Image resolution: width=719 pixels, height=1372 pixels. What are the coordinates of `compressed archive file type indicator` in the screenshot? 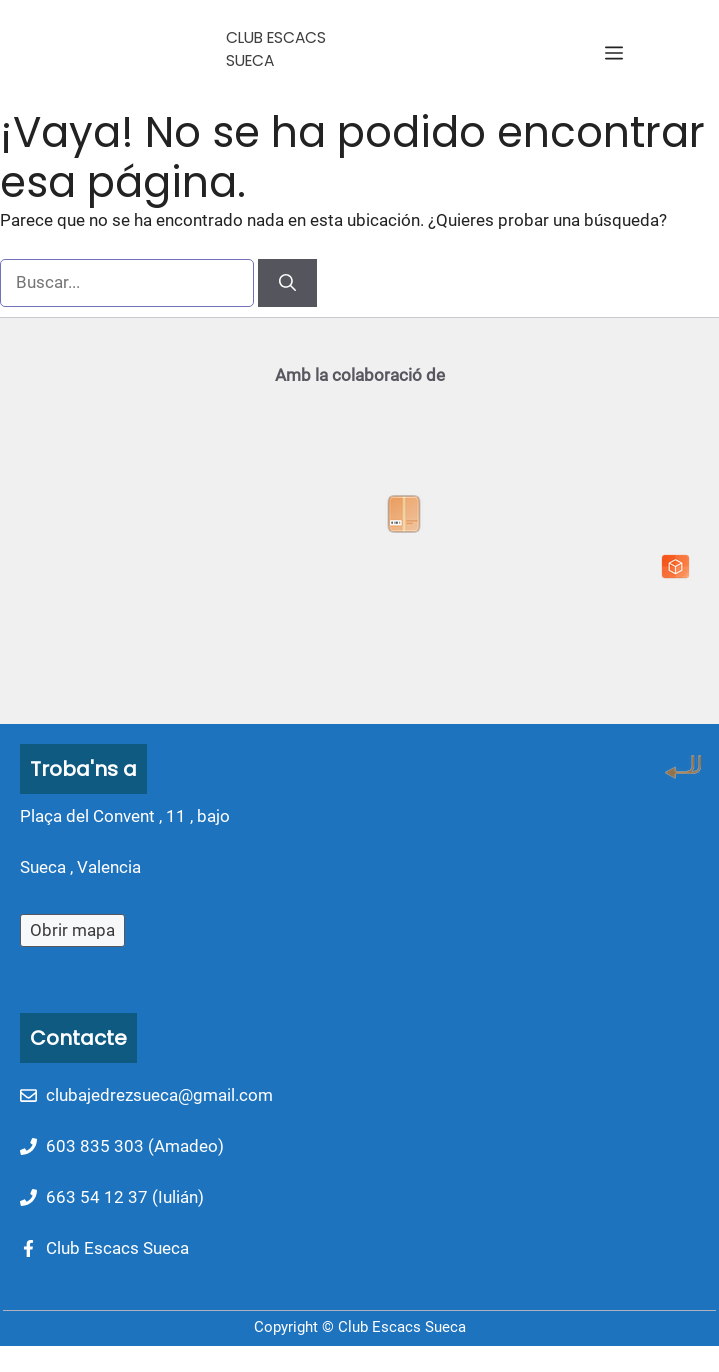 It's located at (404, 514).